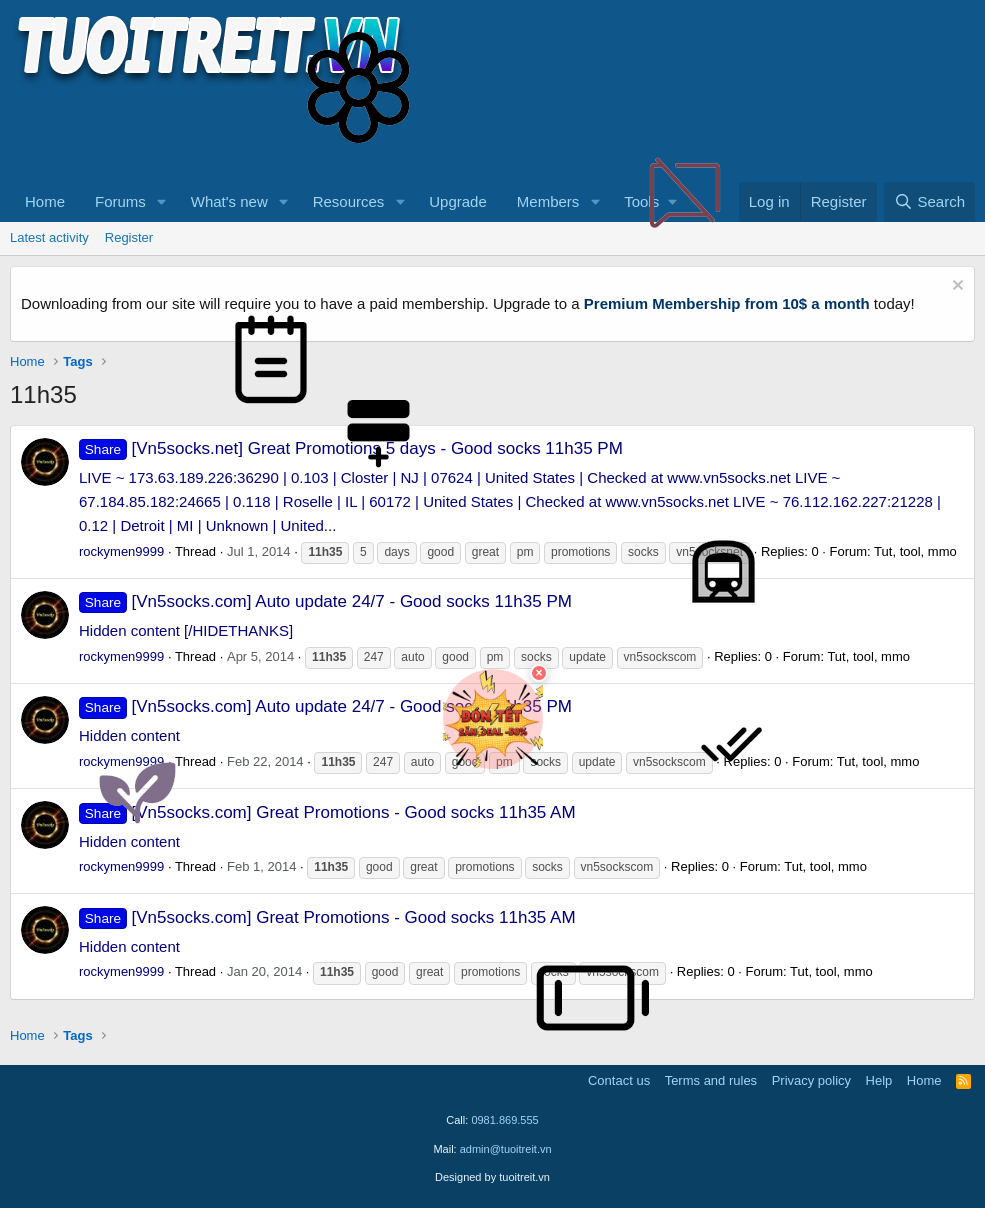  What do you see at coordinates (358, 87) in the screenshot?
I see `access nature or garden-related features` at bounding box center [358, 87].